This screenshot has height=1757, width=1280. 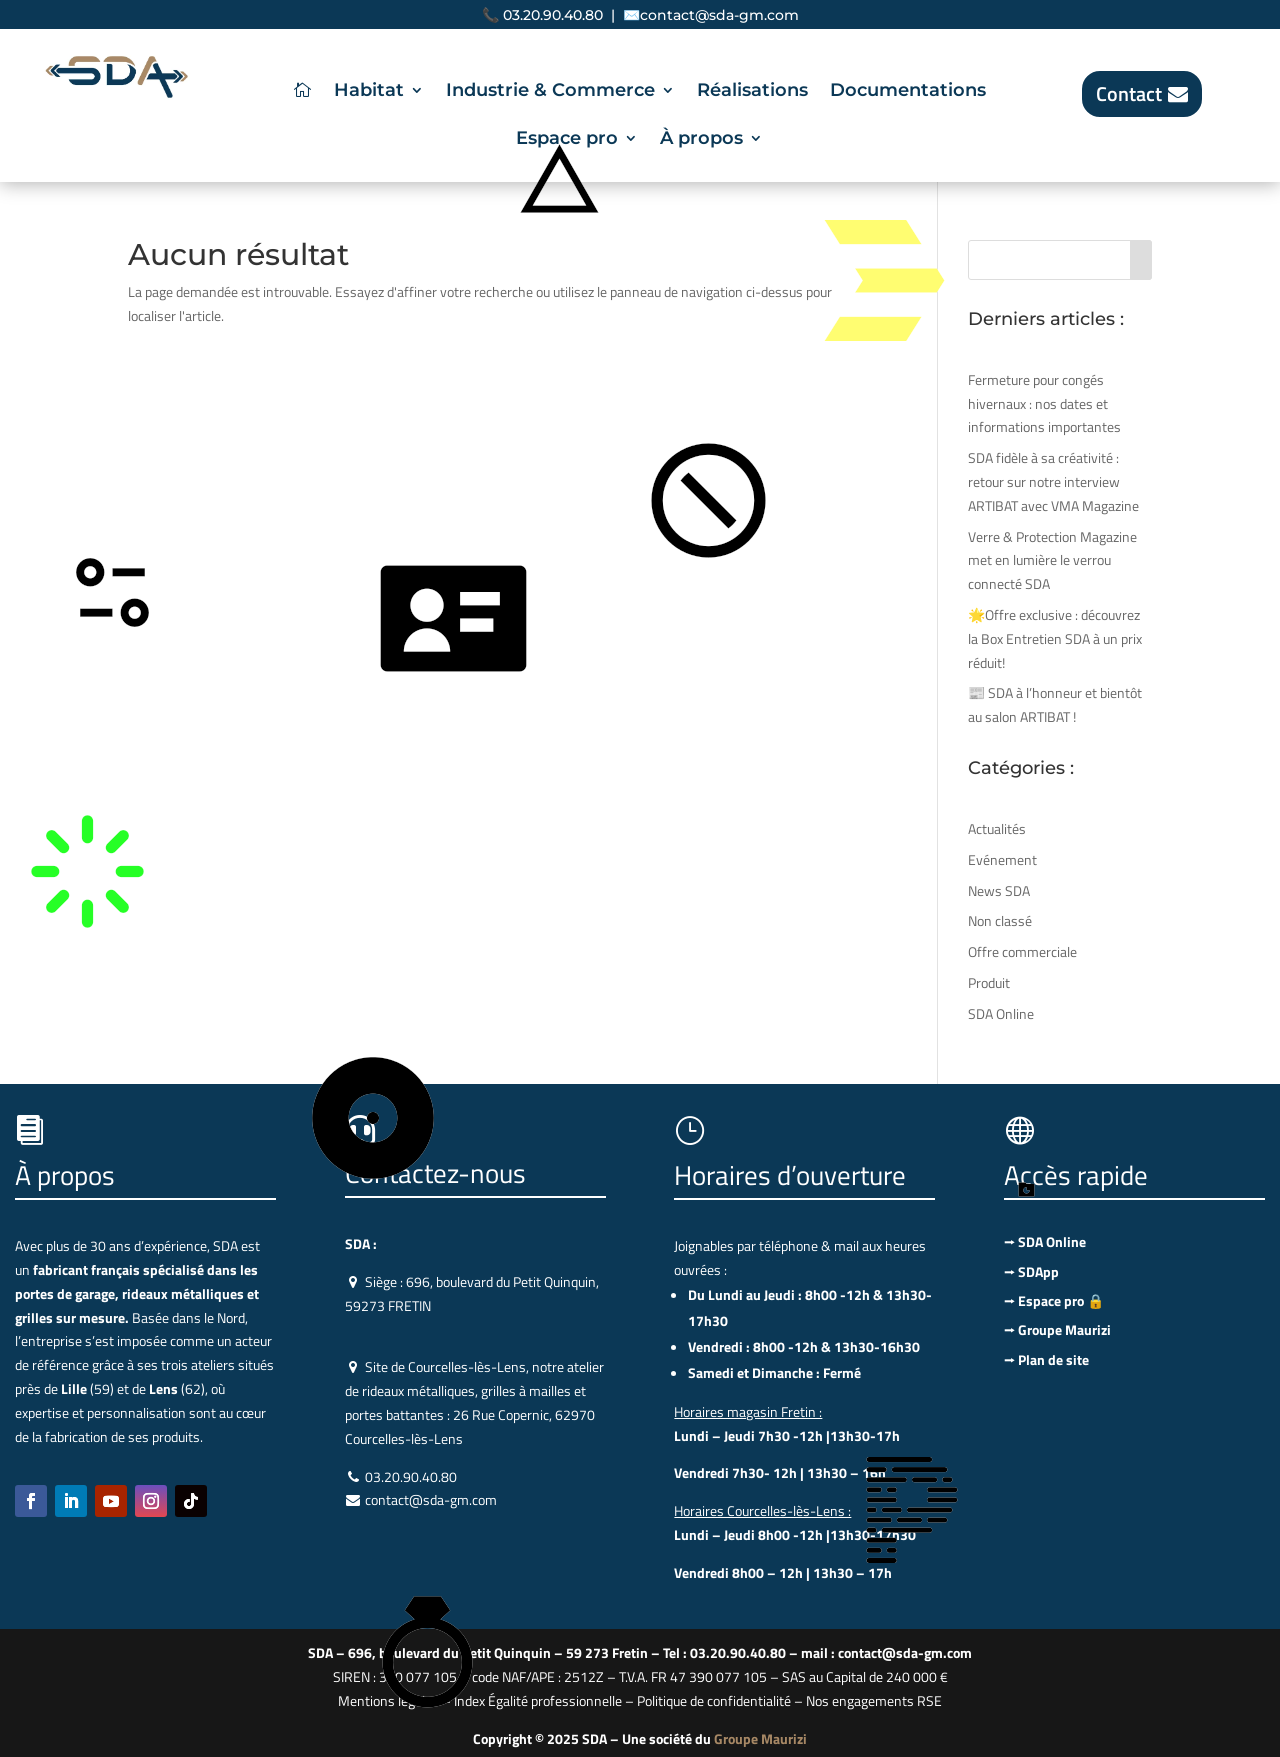 I want to click on Rundeck logo, so click(x=884, y=280).